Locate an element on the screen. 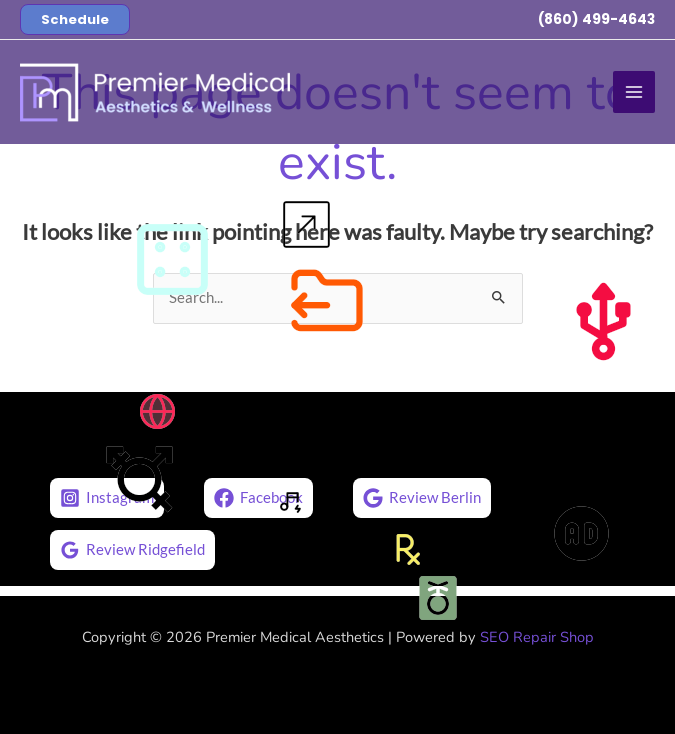 The width and height of the screenshot is (675, 734). quick download or flash access to music is located at coordinates (290, 501).